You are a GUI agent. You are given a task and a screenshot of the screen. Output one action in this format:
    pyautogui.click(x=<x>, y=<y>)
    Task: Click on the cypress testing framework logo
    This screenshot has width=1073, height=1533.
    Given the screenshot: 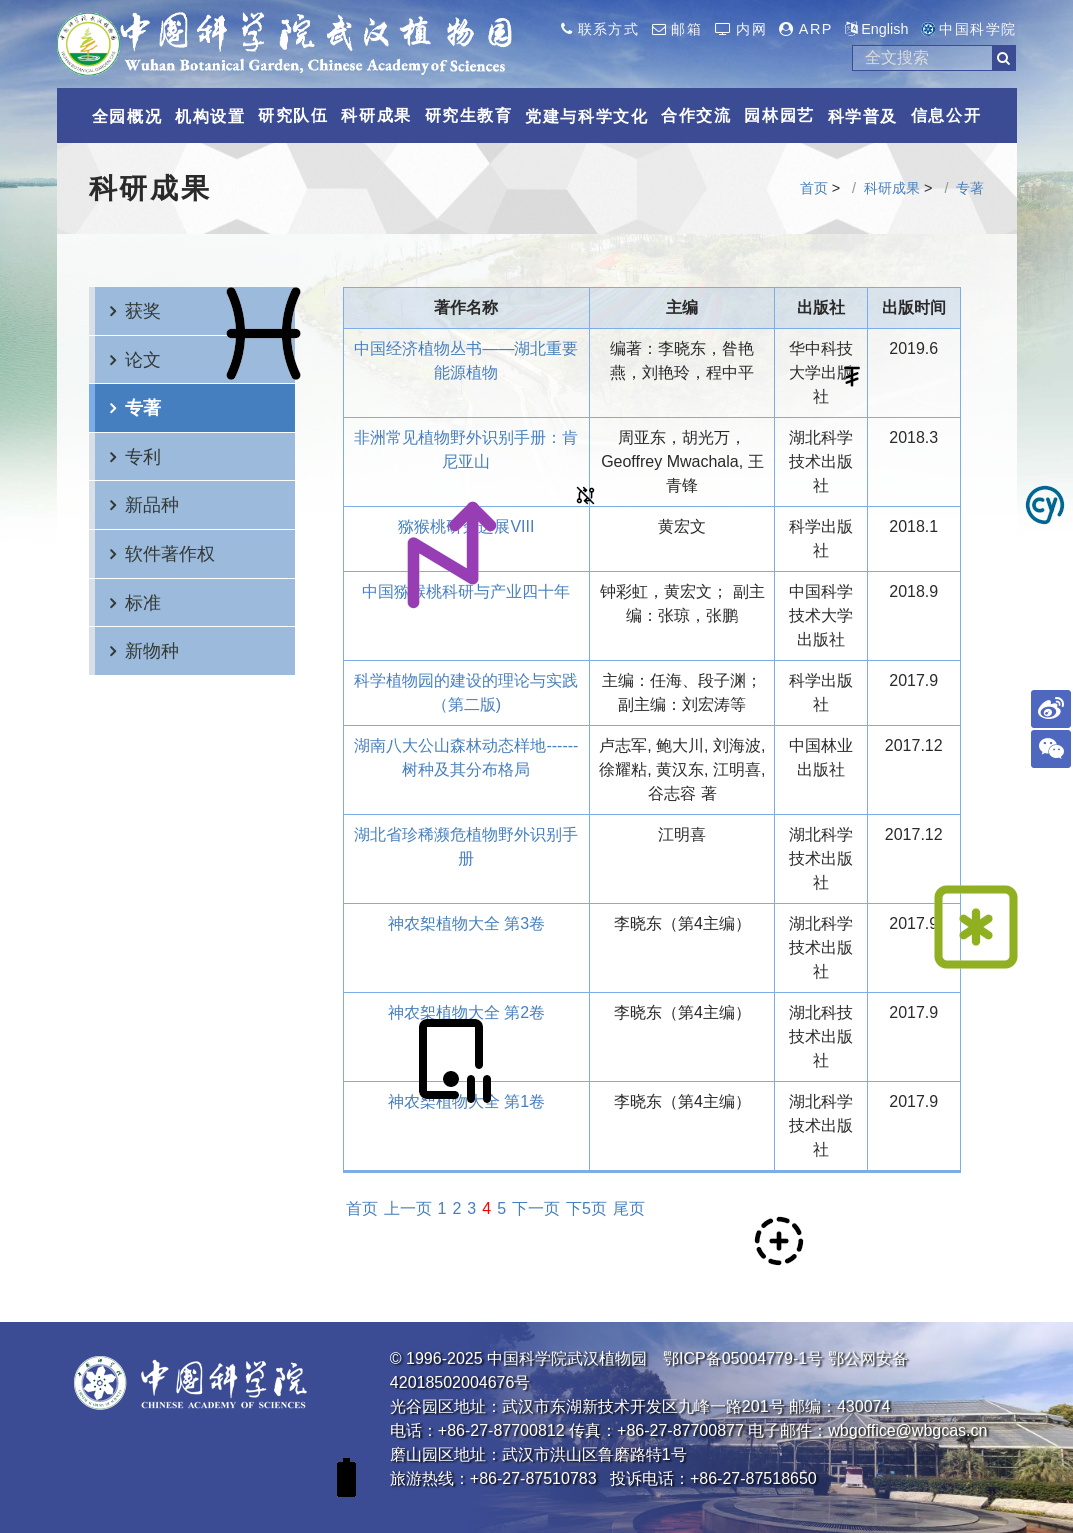 What is the action you would take?
    pyautogui.click(x=1045, y=505)
    